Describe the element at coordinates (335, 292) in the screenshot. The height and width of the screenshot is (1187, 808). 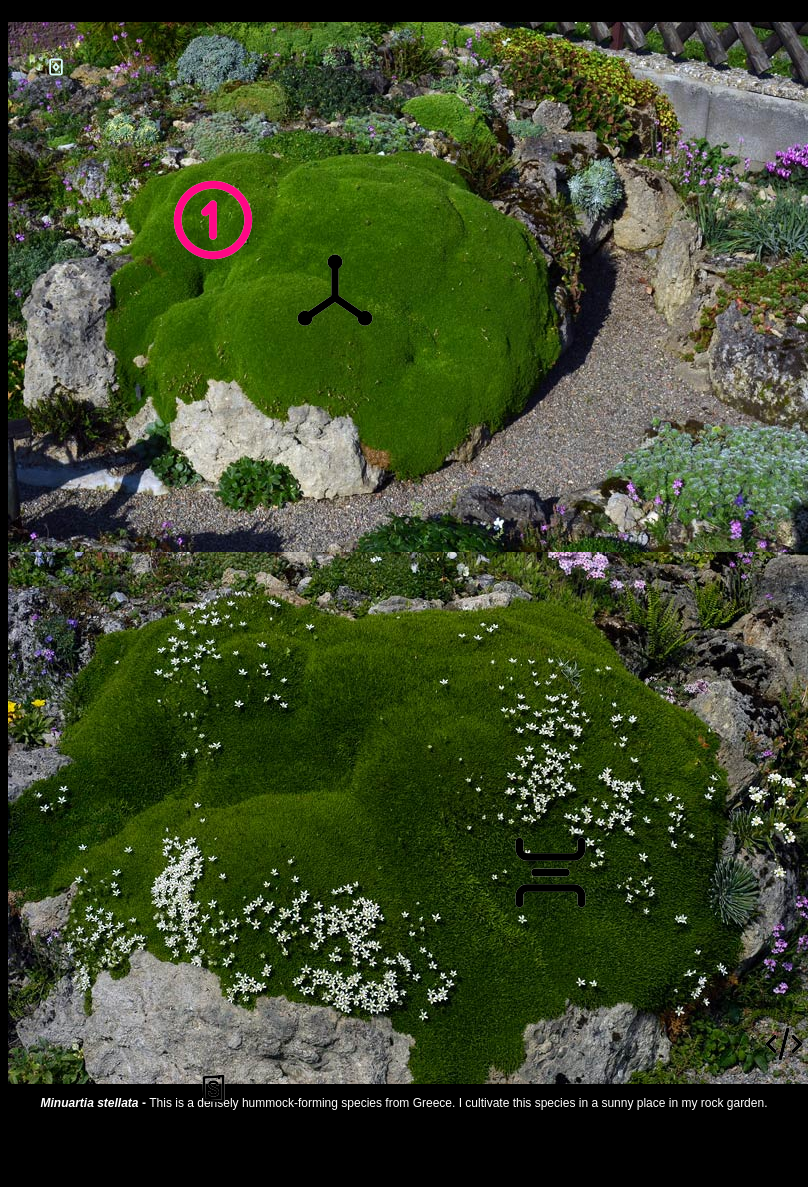
I see `access 3D transform or manipulation tools` at that location.